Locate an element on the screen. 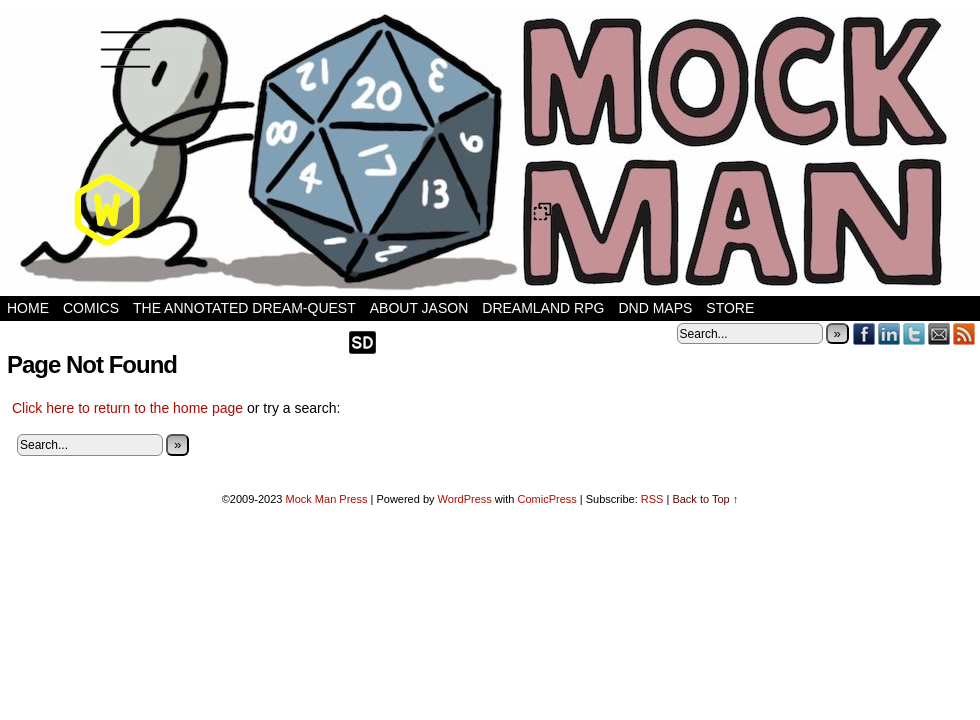  open or access a service starting with "W" is located at coordinates (107, 210).